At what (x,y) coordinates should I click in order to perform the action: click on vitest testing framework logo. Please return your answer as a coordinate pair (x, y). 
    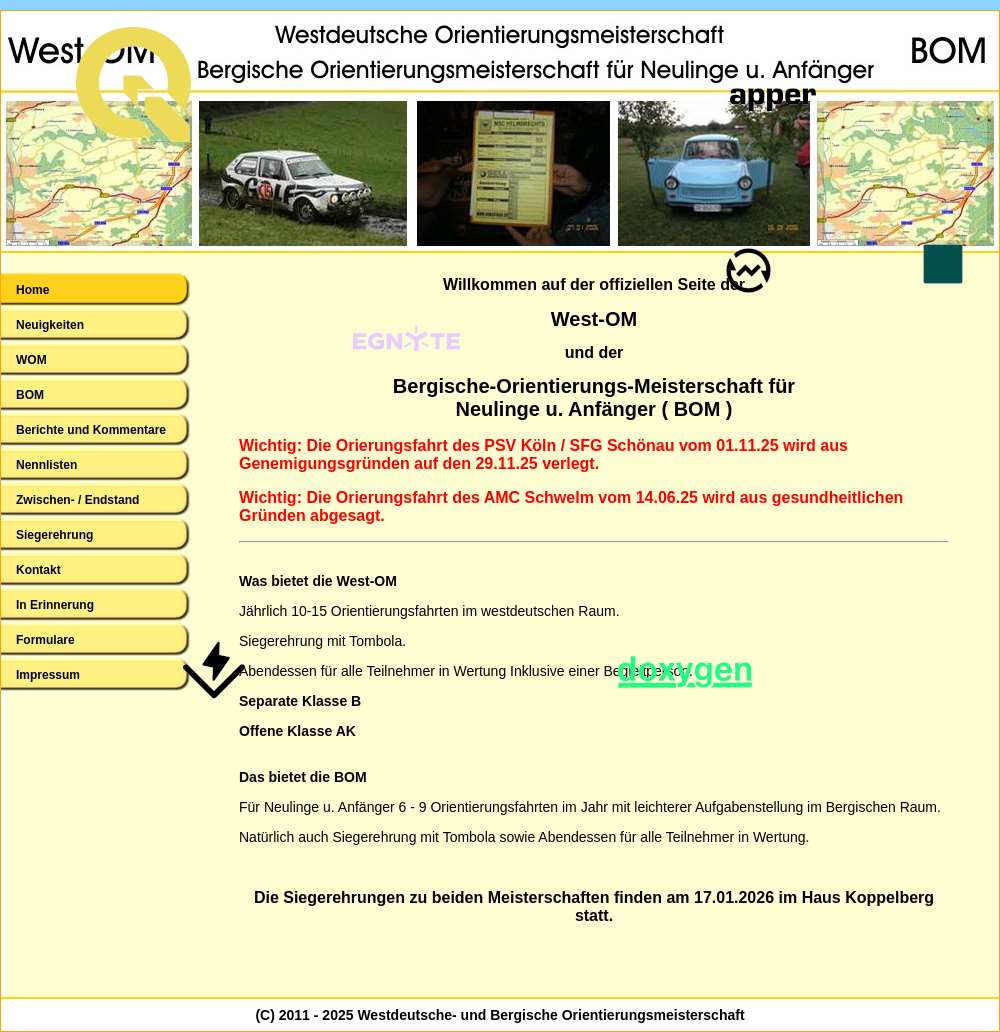
    Looking at the image, I should click on (214, 670).